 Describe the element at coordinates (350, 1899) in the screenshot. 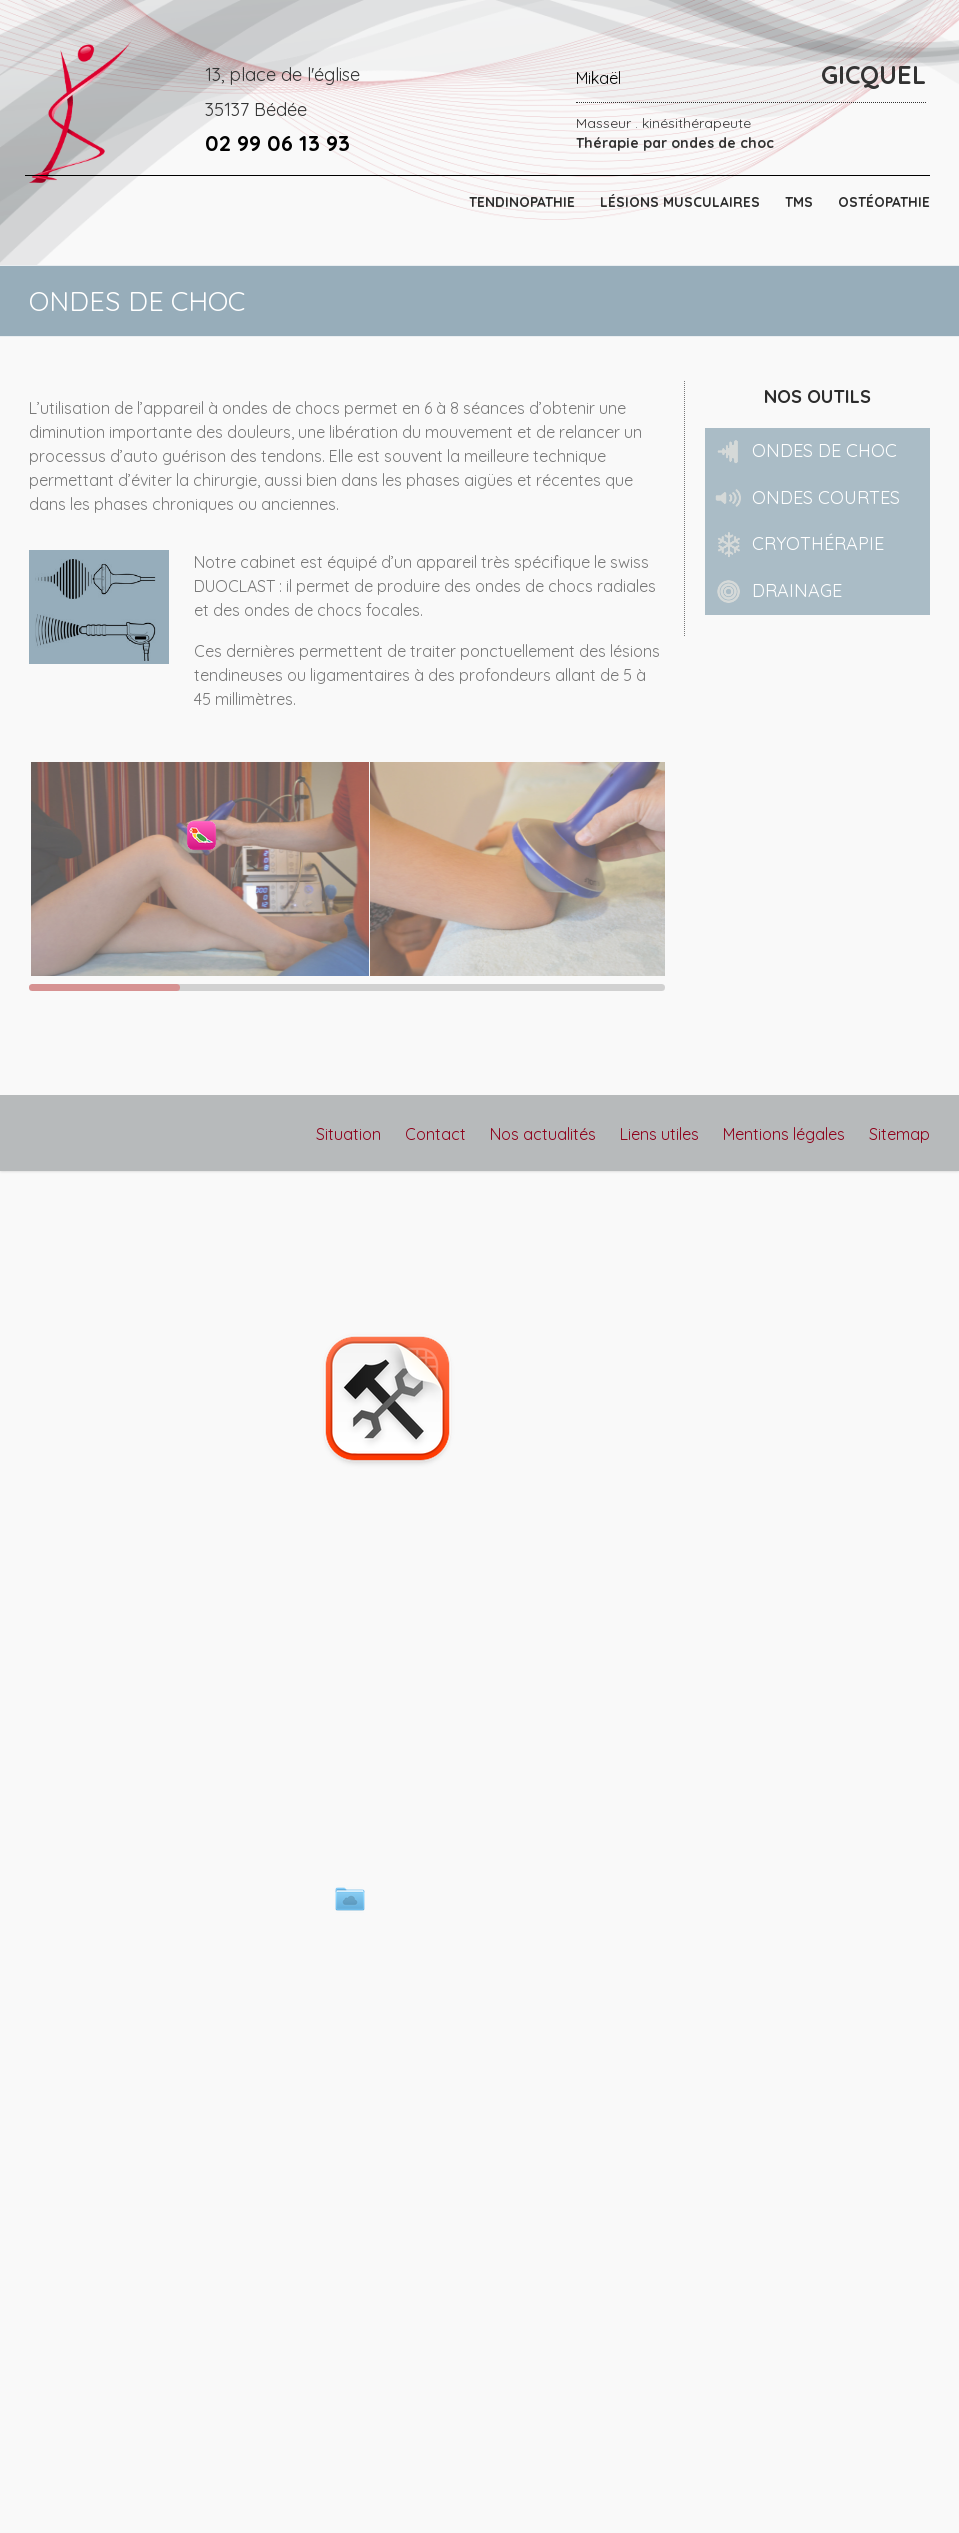

I see `access cloud-synced files and folders` at that location.